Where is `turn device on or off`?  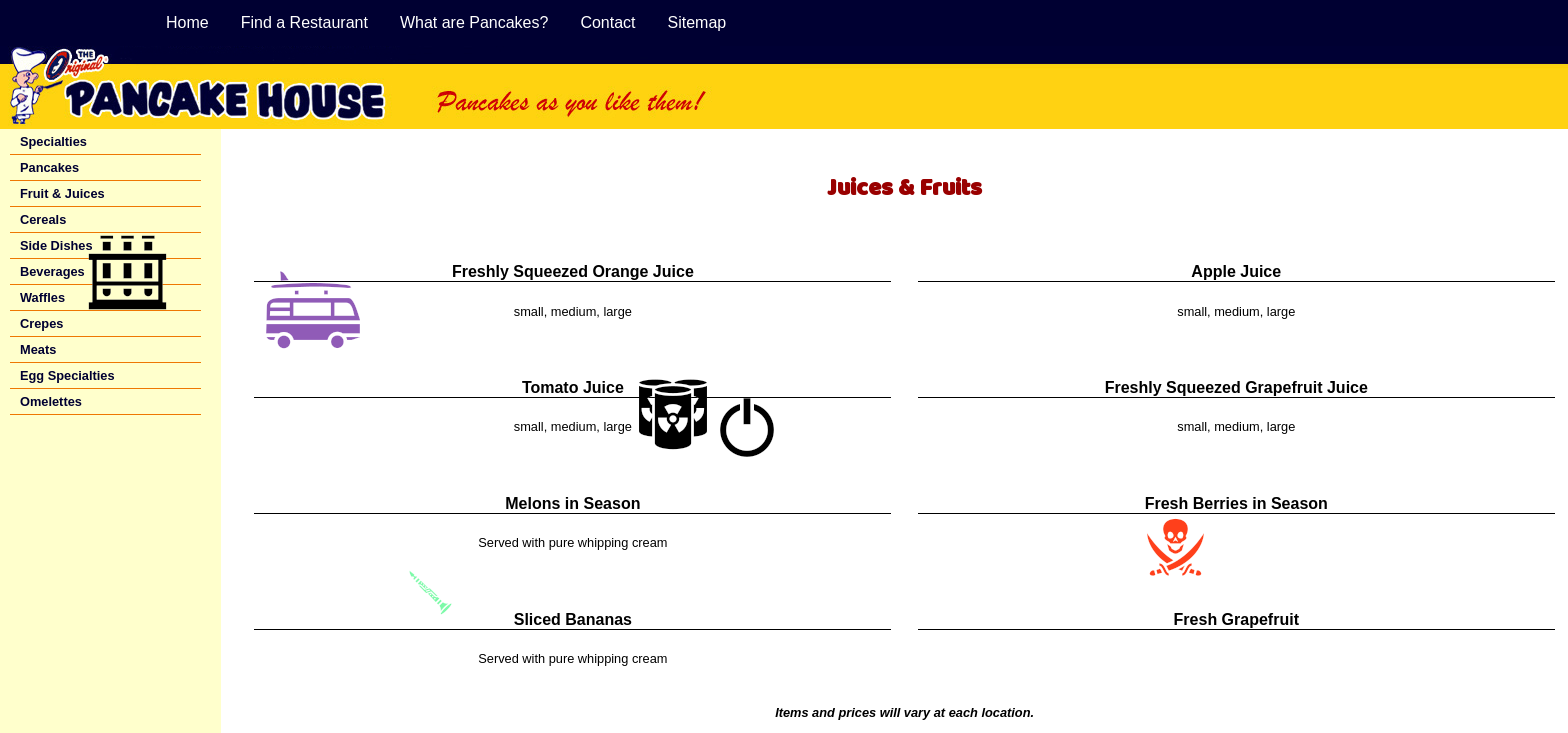 turn device on or off is located at coordinates (747, 427).